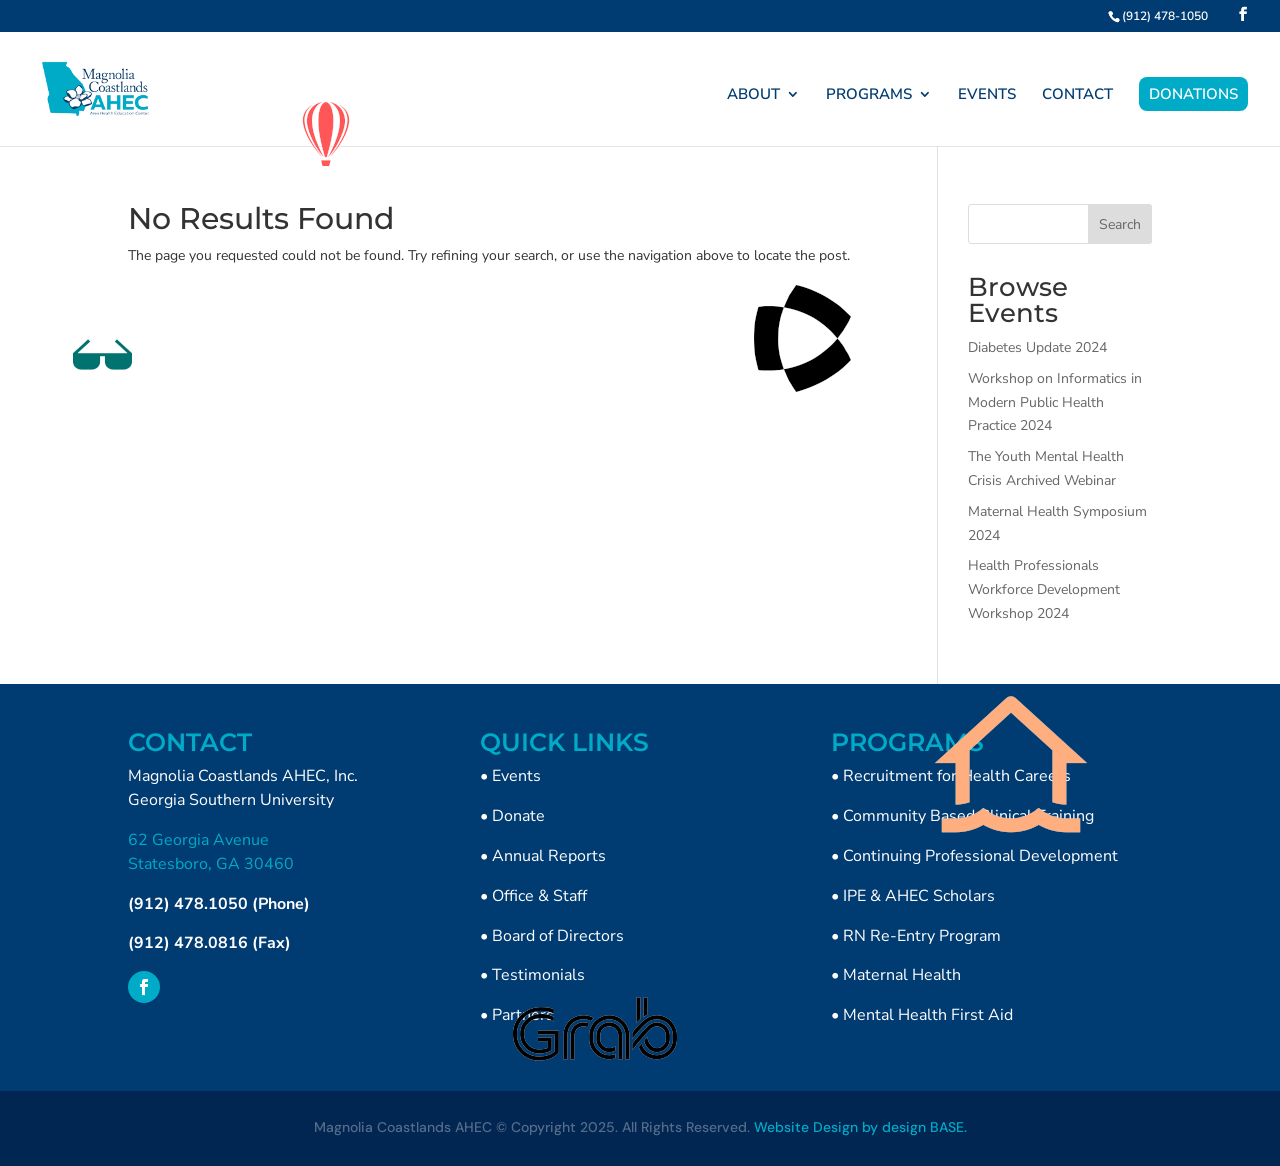 This screenshot has width=1280, height=1166. Describe the element at coordinates (326, 134) in the screenshot. I see `open CorelDRAW application` at that location.